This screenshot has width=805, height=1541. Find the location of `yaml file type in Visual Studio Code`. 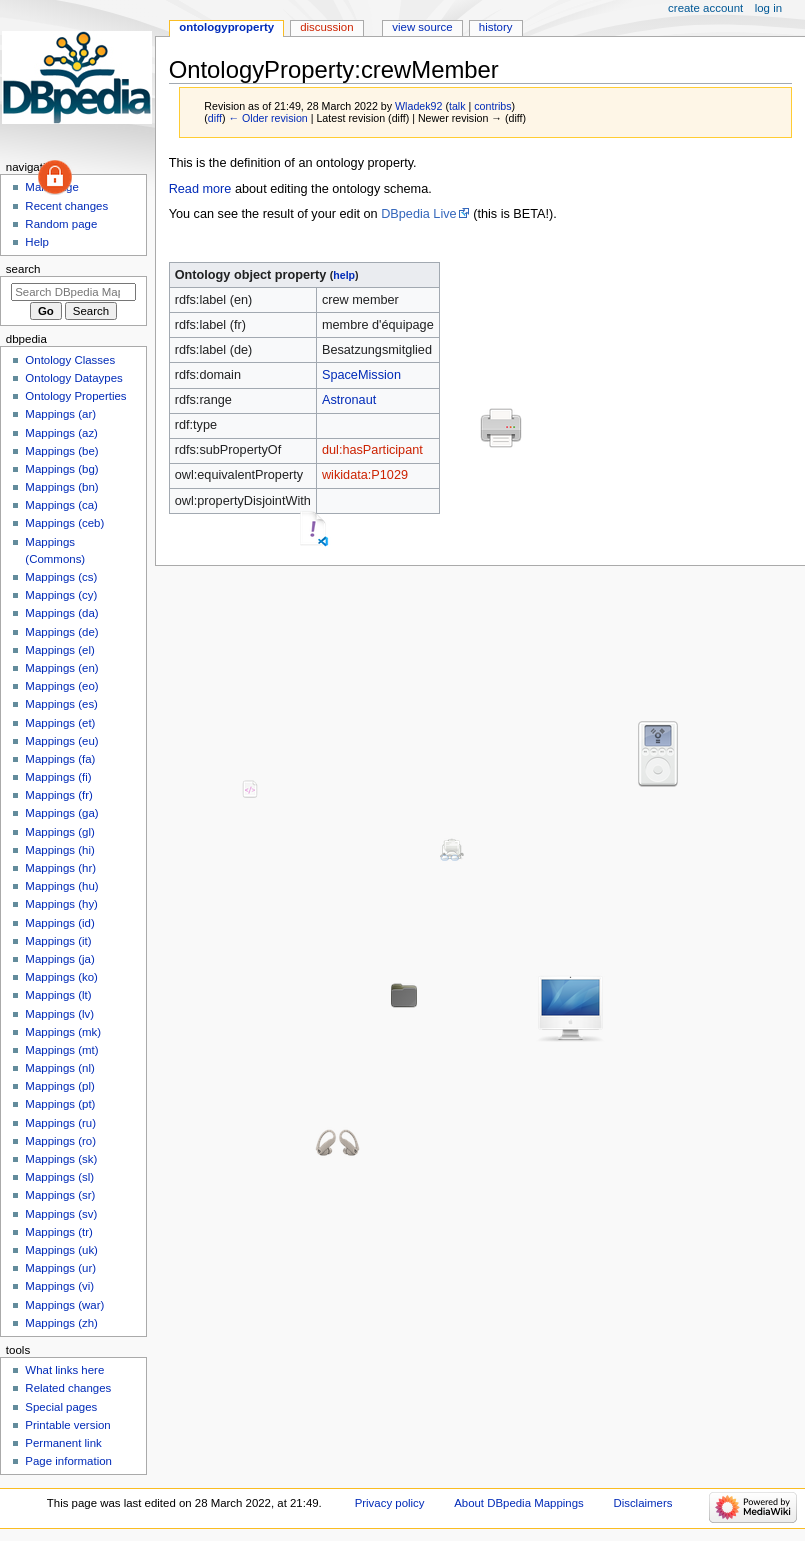

yaml file type in Visual Studio Code is located at coordinates (313, 529).